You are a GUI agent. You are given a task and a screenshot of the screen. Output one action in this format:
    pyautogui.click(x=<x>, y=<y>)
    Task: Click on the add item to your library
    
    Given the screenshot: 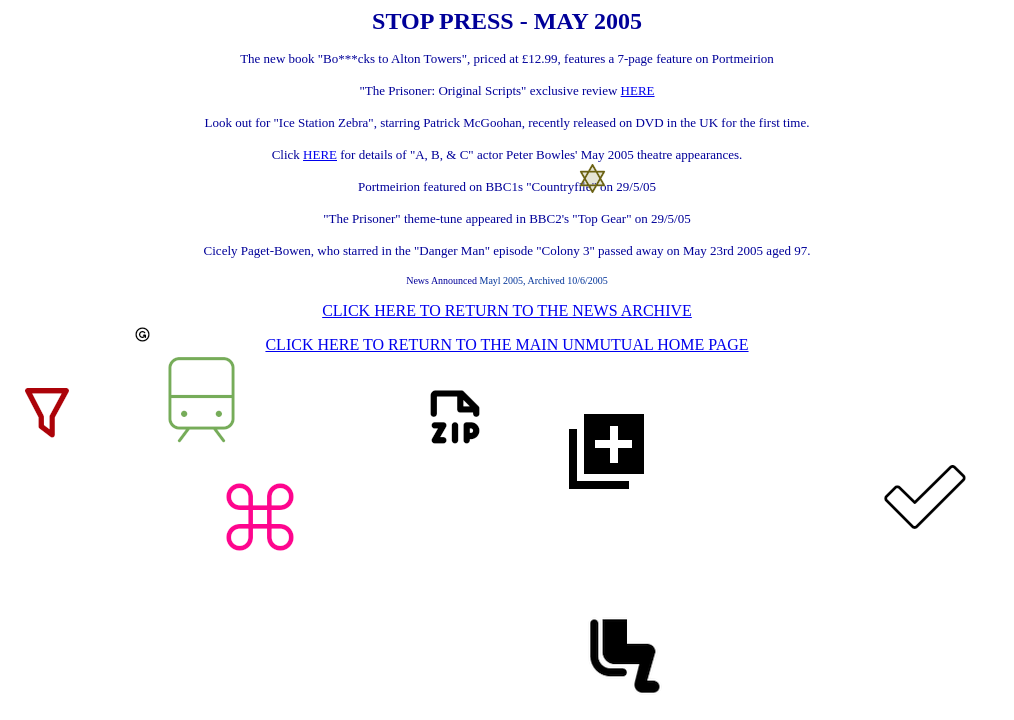 What is the action you would take?
    pyautogui.click(x=606, y=451)
    